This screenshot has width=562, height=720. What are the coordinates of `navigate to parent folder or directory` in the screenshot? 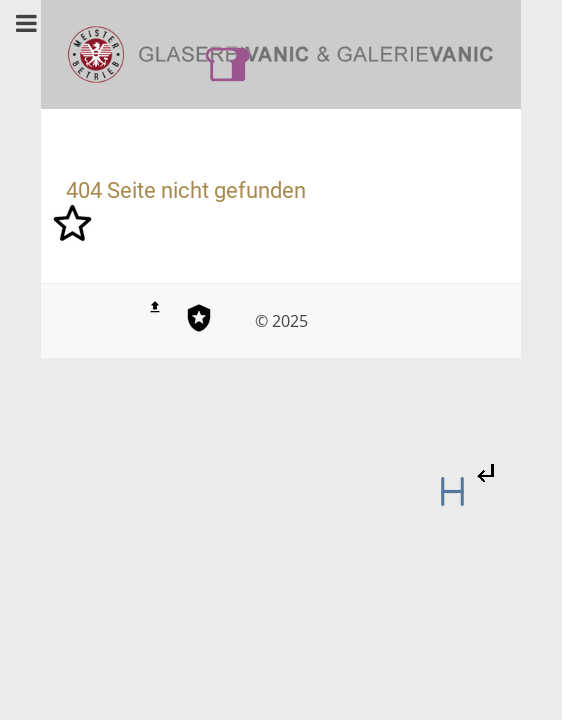 It's located at (485, 473).